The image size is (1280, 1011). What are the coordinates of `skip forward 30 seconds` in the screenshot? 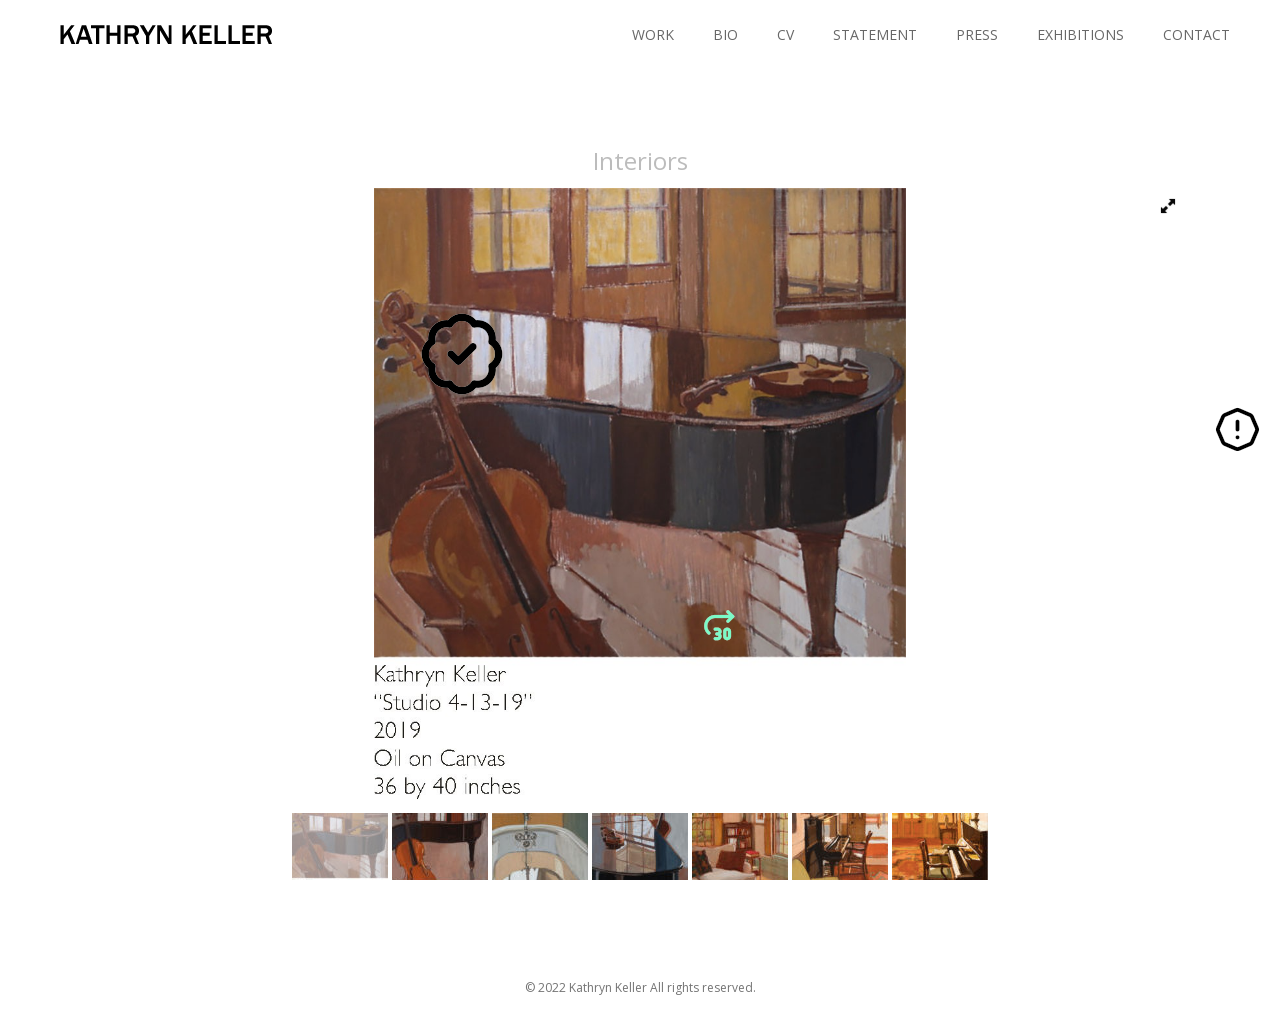 It's located at (720, 626).